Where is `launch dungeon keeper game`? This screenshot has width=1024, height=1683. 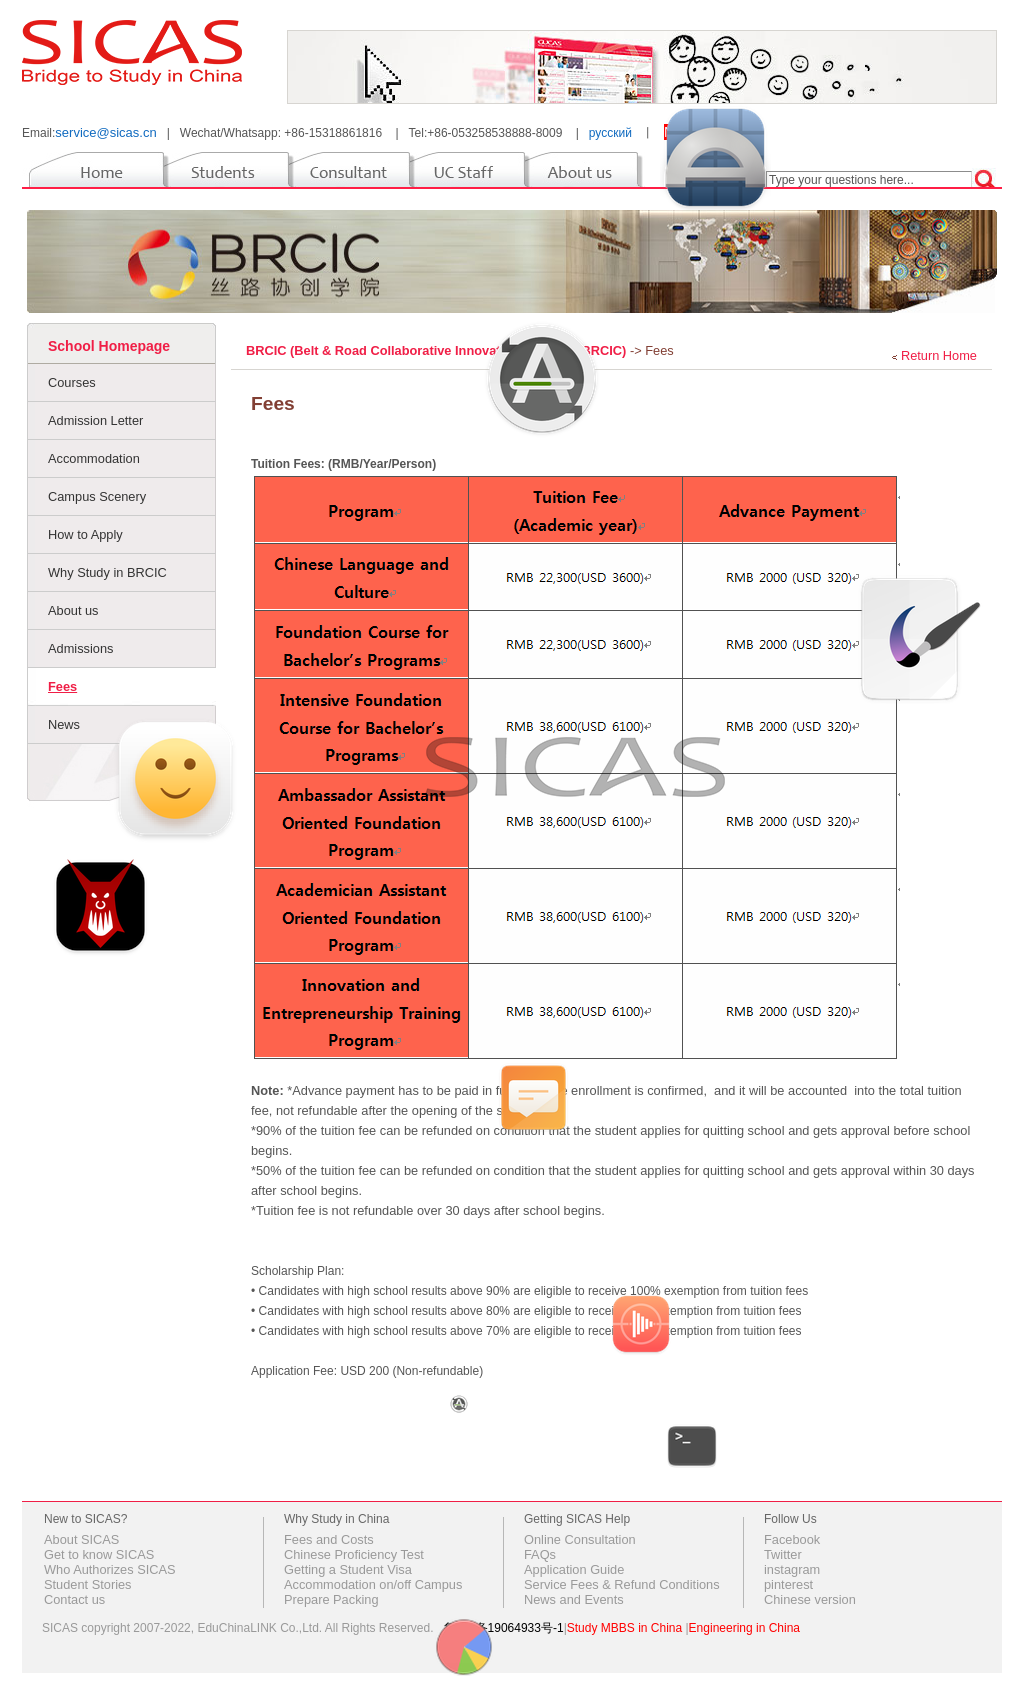 launch dungeon keeper game is located at coordinates (100, 906).